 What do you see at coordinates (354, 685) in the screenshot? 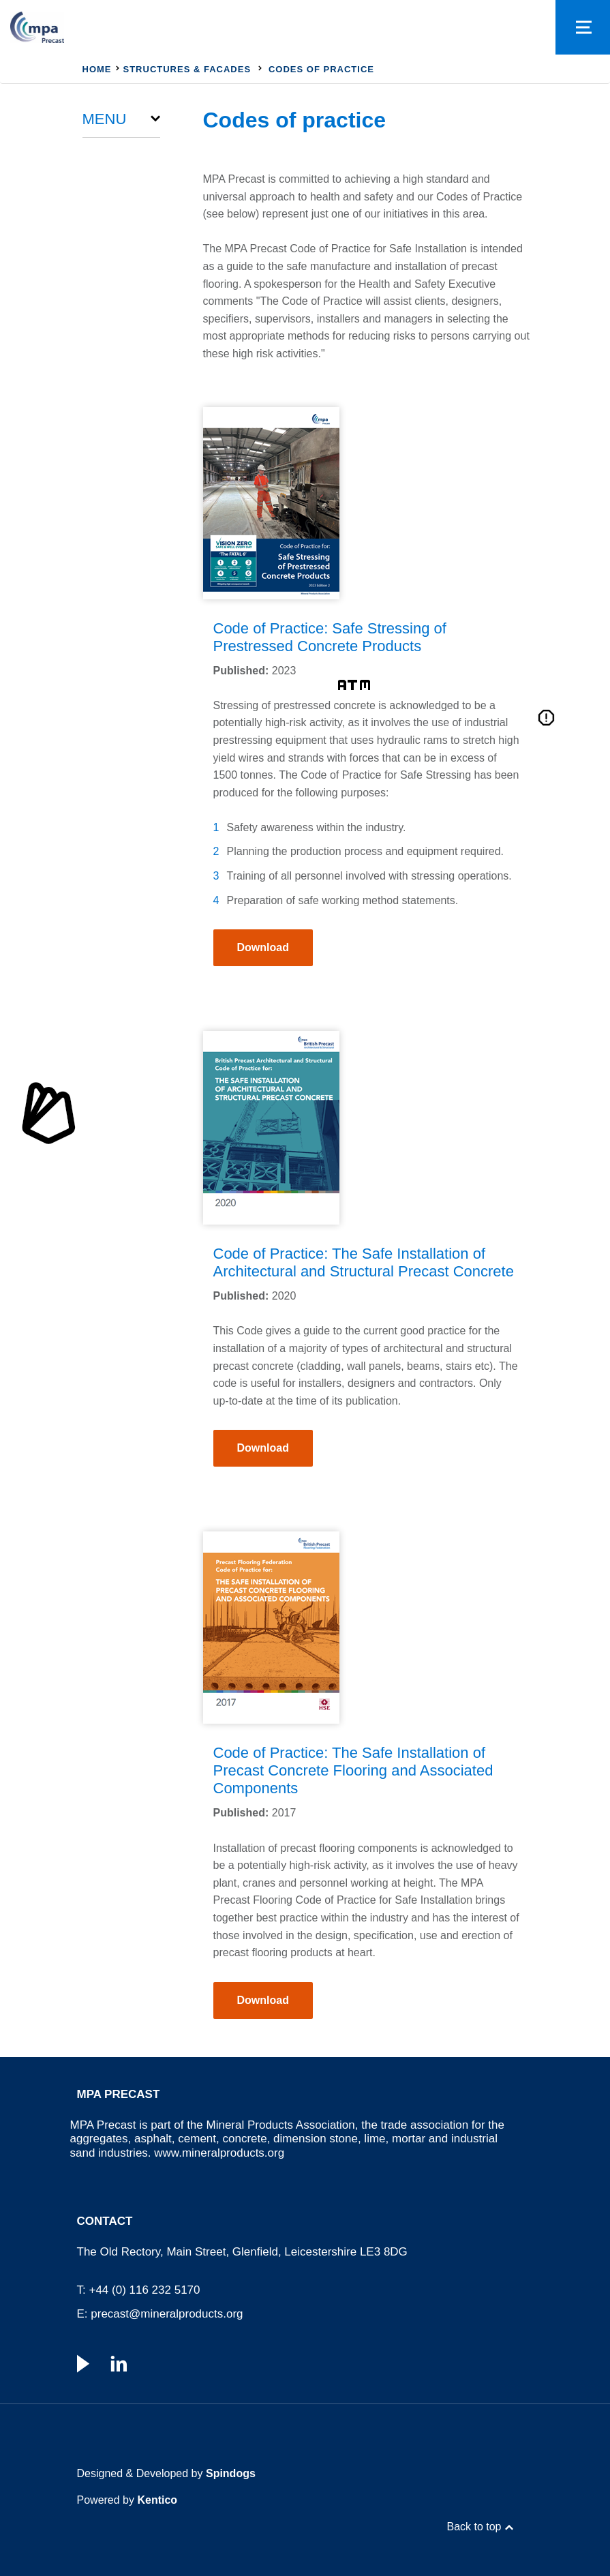
I see `locate nearby ATM machines` at bounding box center [354, 685].